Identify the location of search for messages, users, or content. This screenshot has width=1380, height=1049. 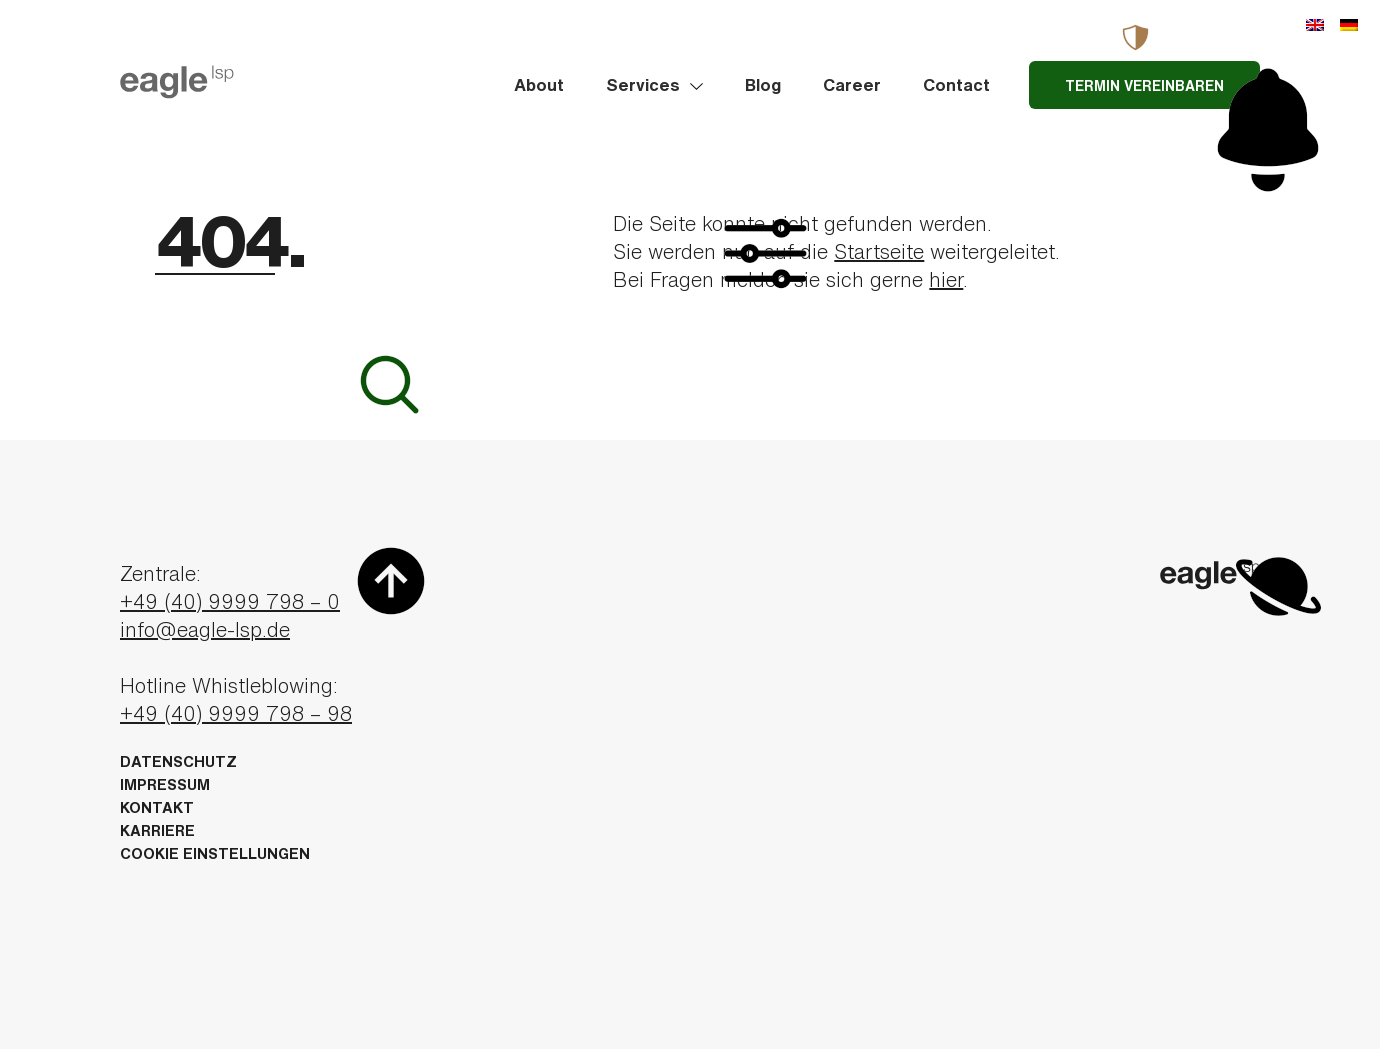
(391, 386).